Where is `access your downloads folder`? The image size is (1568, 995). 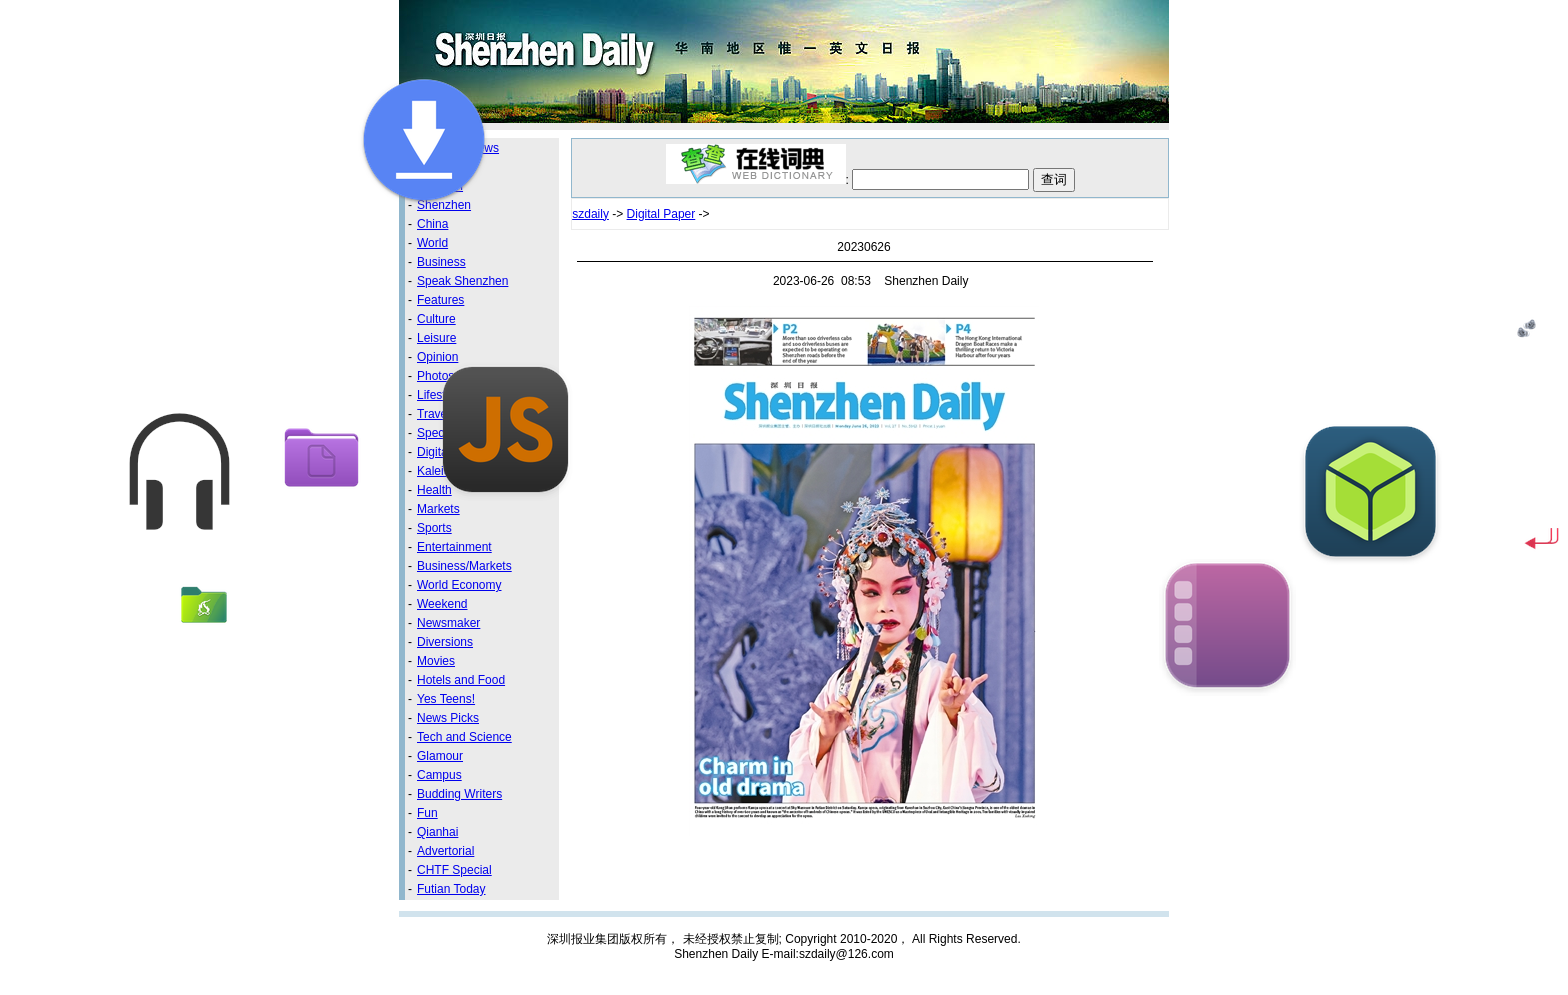 access your downloads folder is located at coordinates (424, 140).